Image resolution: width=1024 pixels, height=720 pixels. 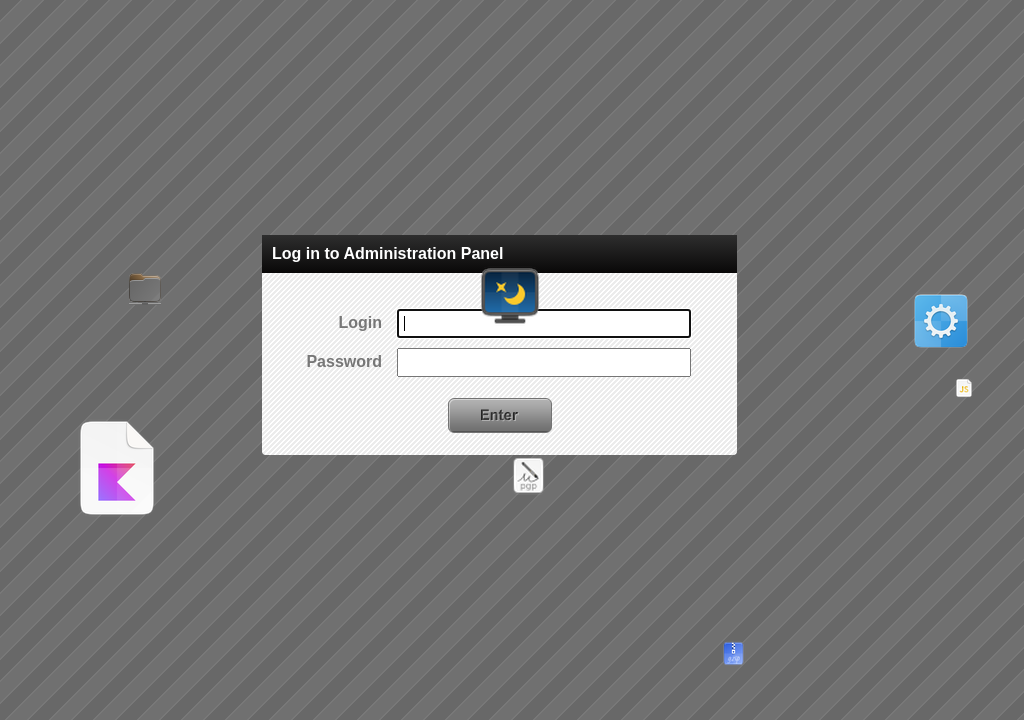 What do you see at coordinates (941, 321) in the screenshot?
I see `windows installer package file` at bounding box center [941, 321].